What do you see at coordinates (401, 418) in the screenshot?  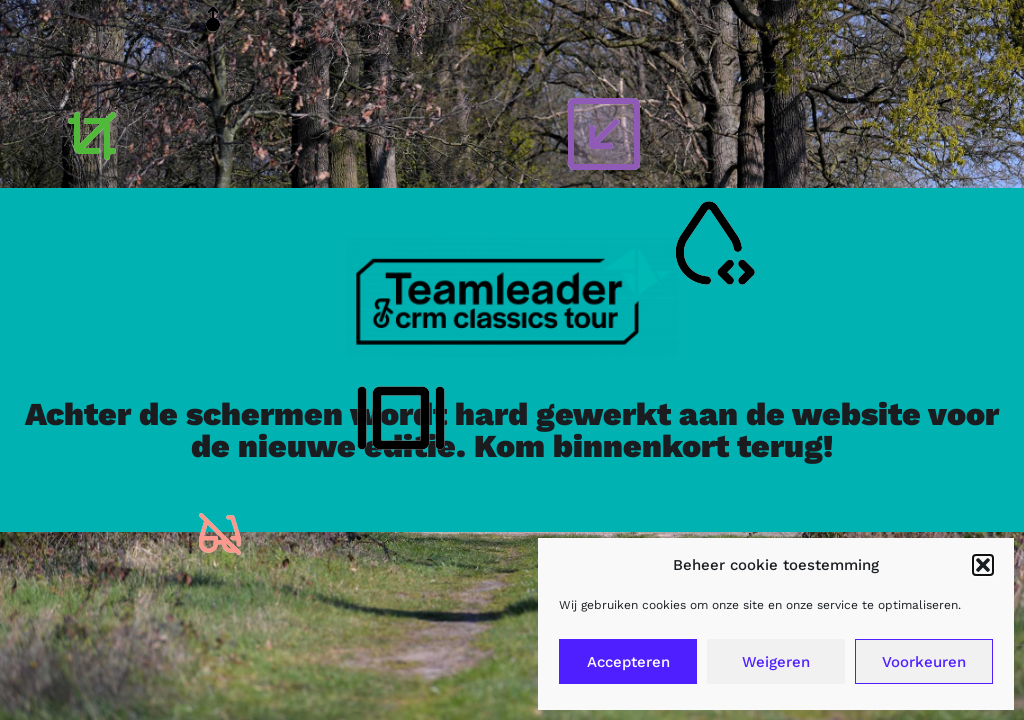 I see `start a slideshow presentation` at bounding box center [401, 418].